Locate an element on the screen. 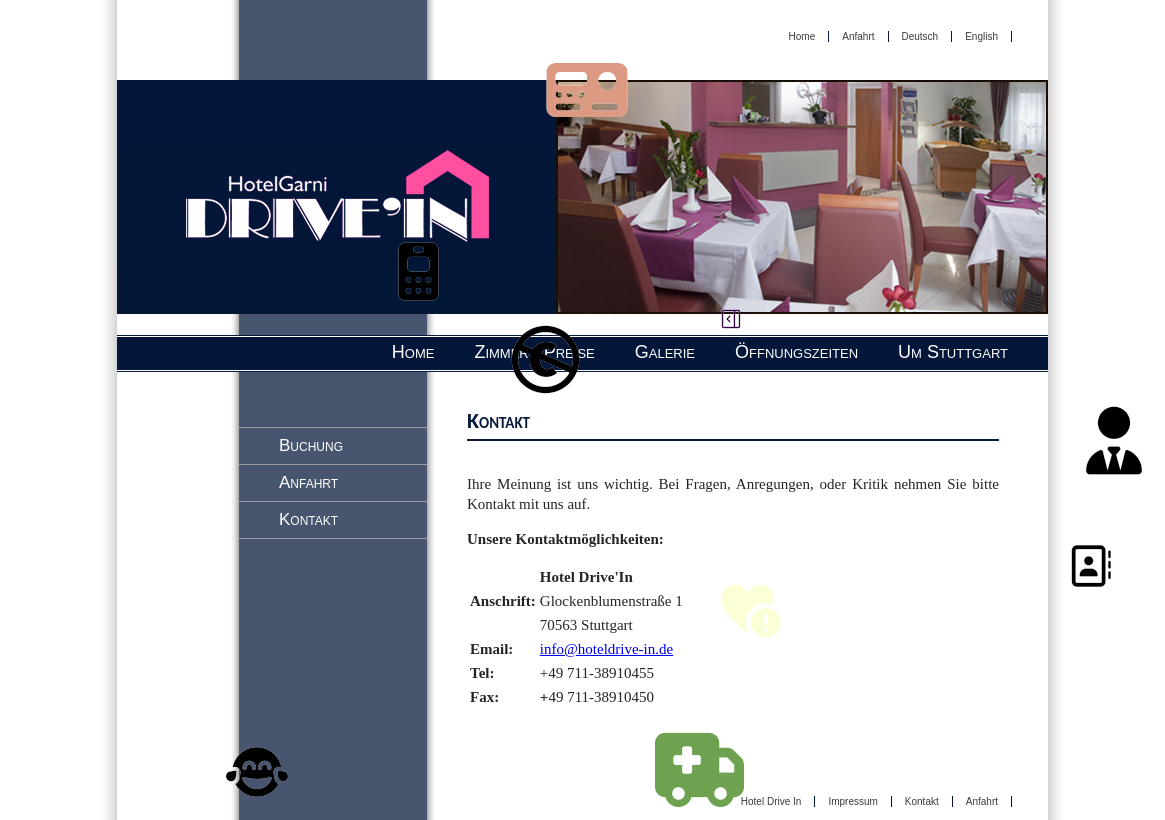 Image resolution: width=1165 pixels, height=820 pixels. health alert or warning notification is located at coordinates (751, 608).